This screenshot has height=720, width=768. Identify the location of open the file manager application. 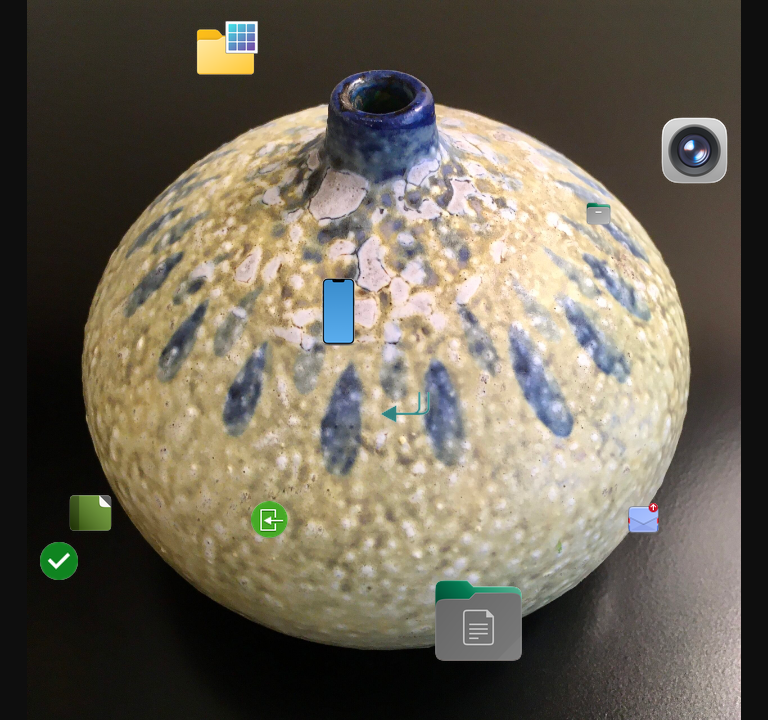
(598, 213).